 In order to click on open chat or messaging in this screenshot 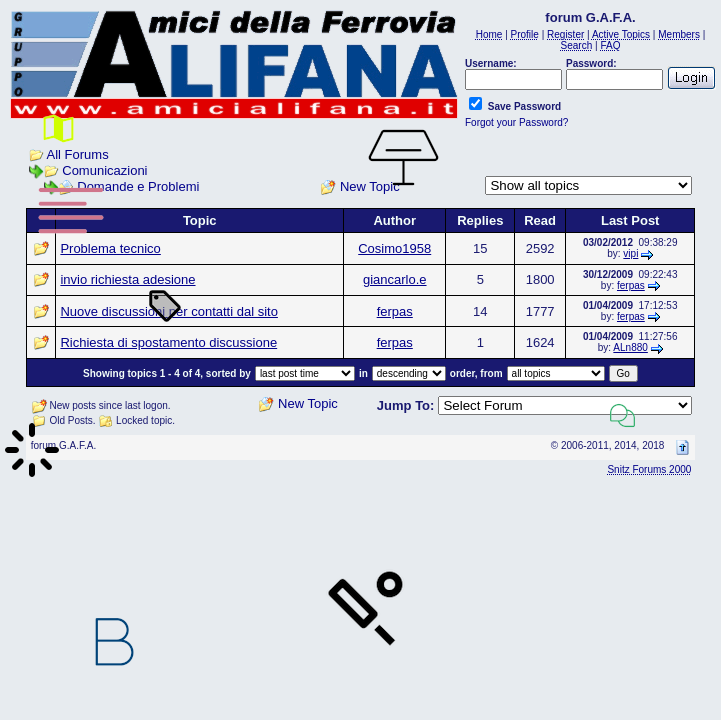, I will do `click(622, 415)`.